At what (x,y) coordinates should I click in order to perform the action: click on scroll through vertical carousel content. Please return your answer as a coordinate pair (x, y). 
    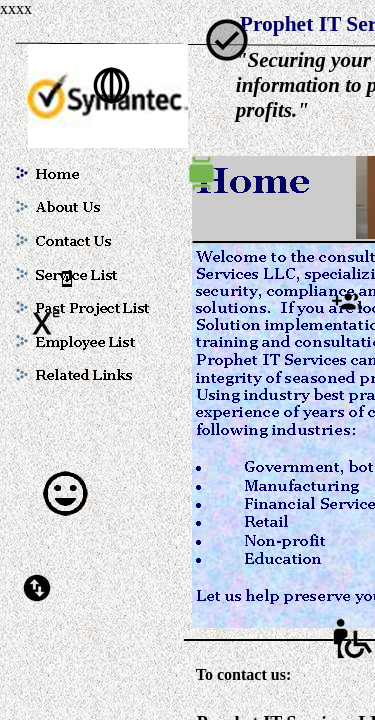
    Looking at the image, I should click on (201, 173).